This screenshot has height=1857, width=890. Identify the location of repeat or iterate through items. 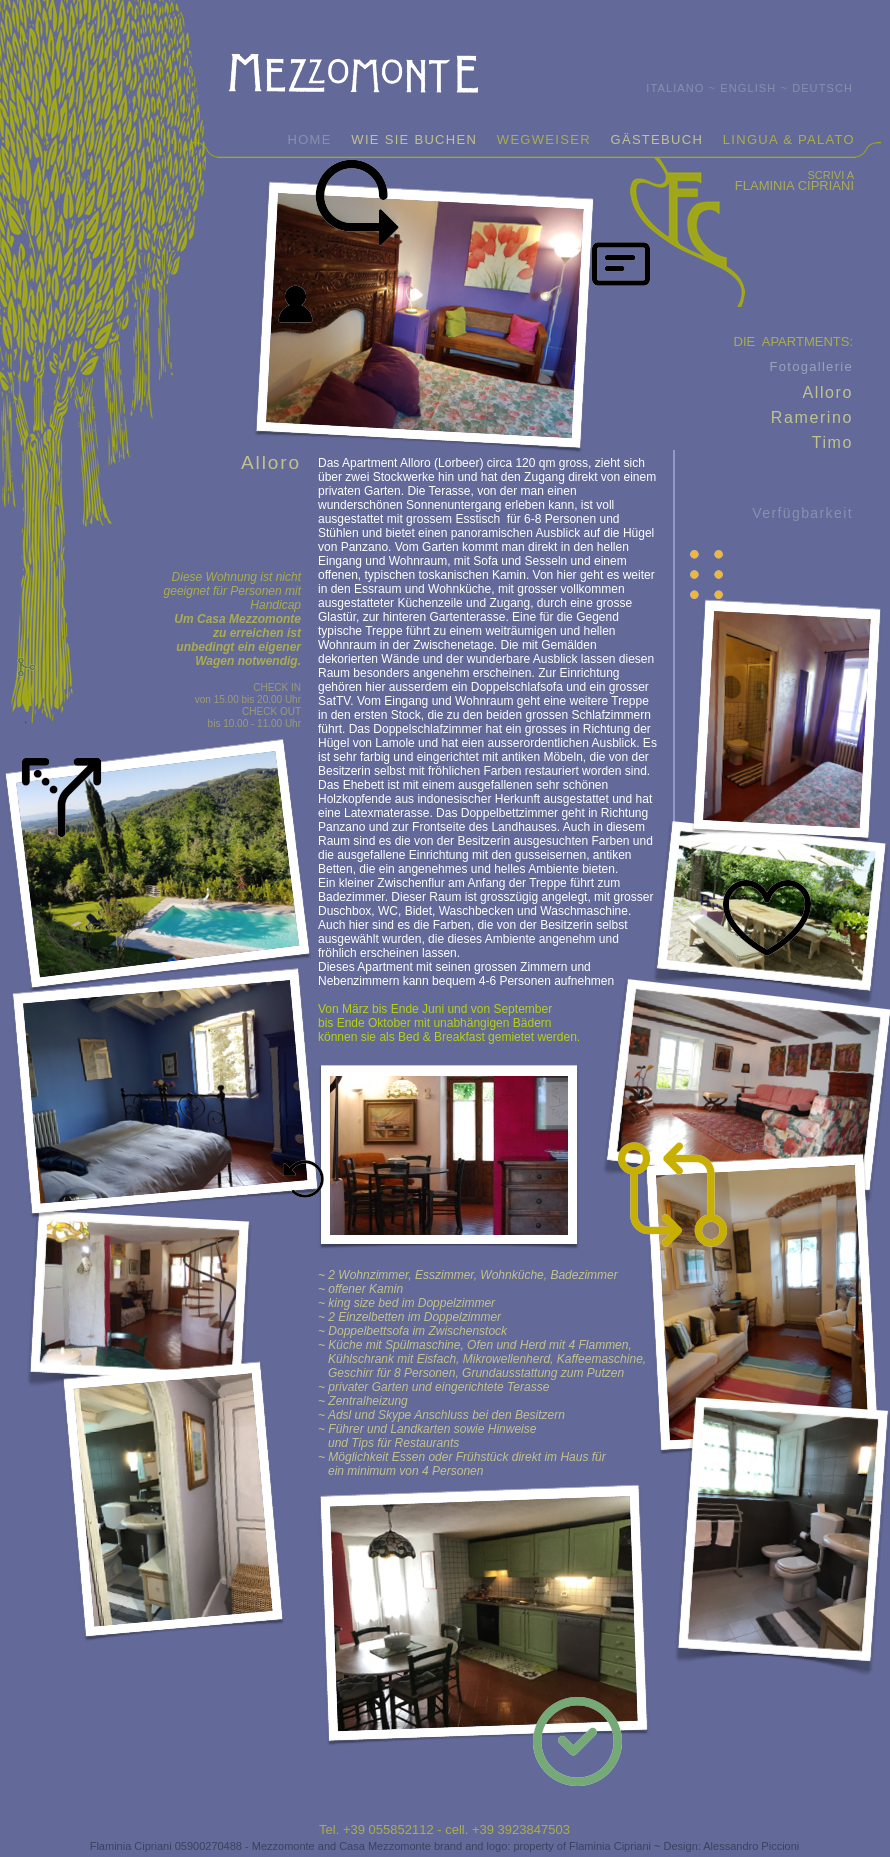
(356, 200).